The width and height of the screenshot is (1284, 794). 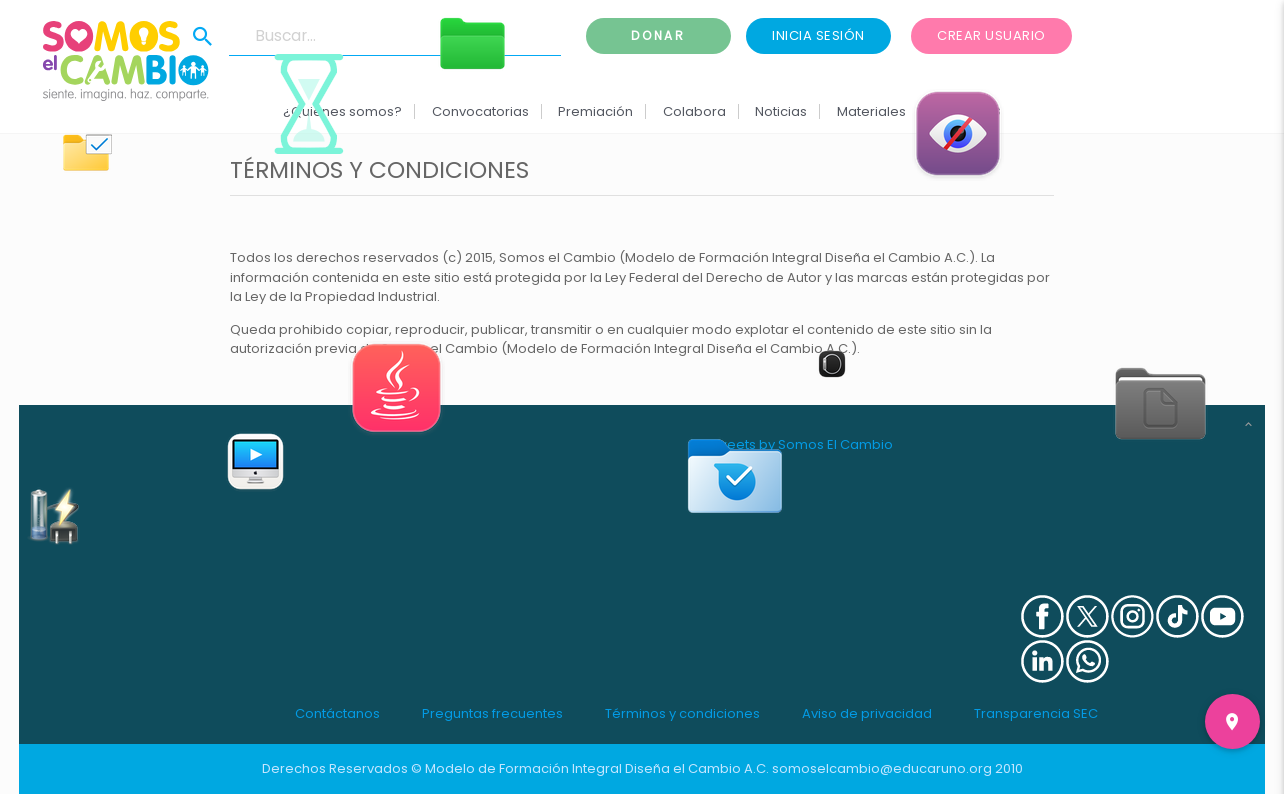 I want to click on open your documents folder, so click(x=1160, y=403).